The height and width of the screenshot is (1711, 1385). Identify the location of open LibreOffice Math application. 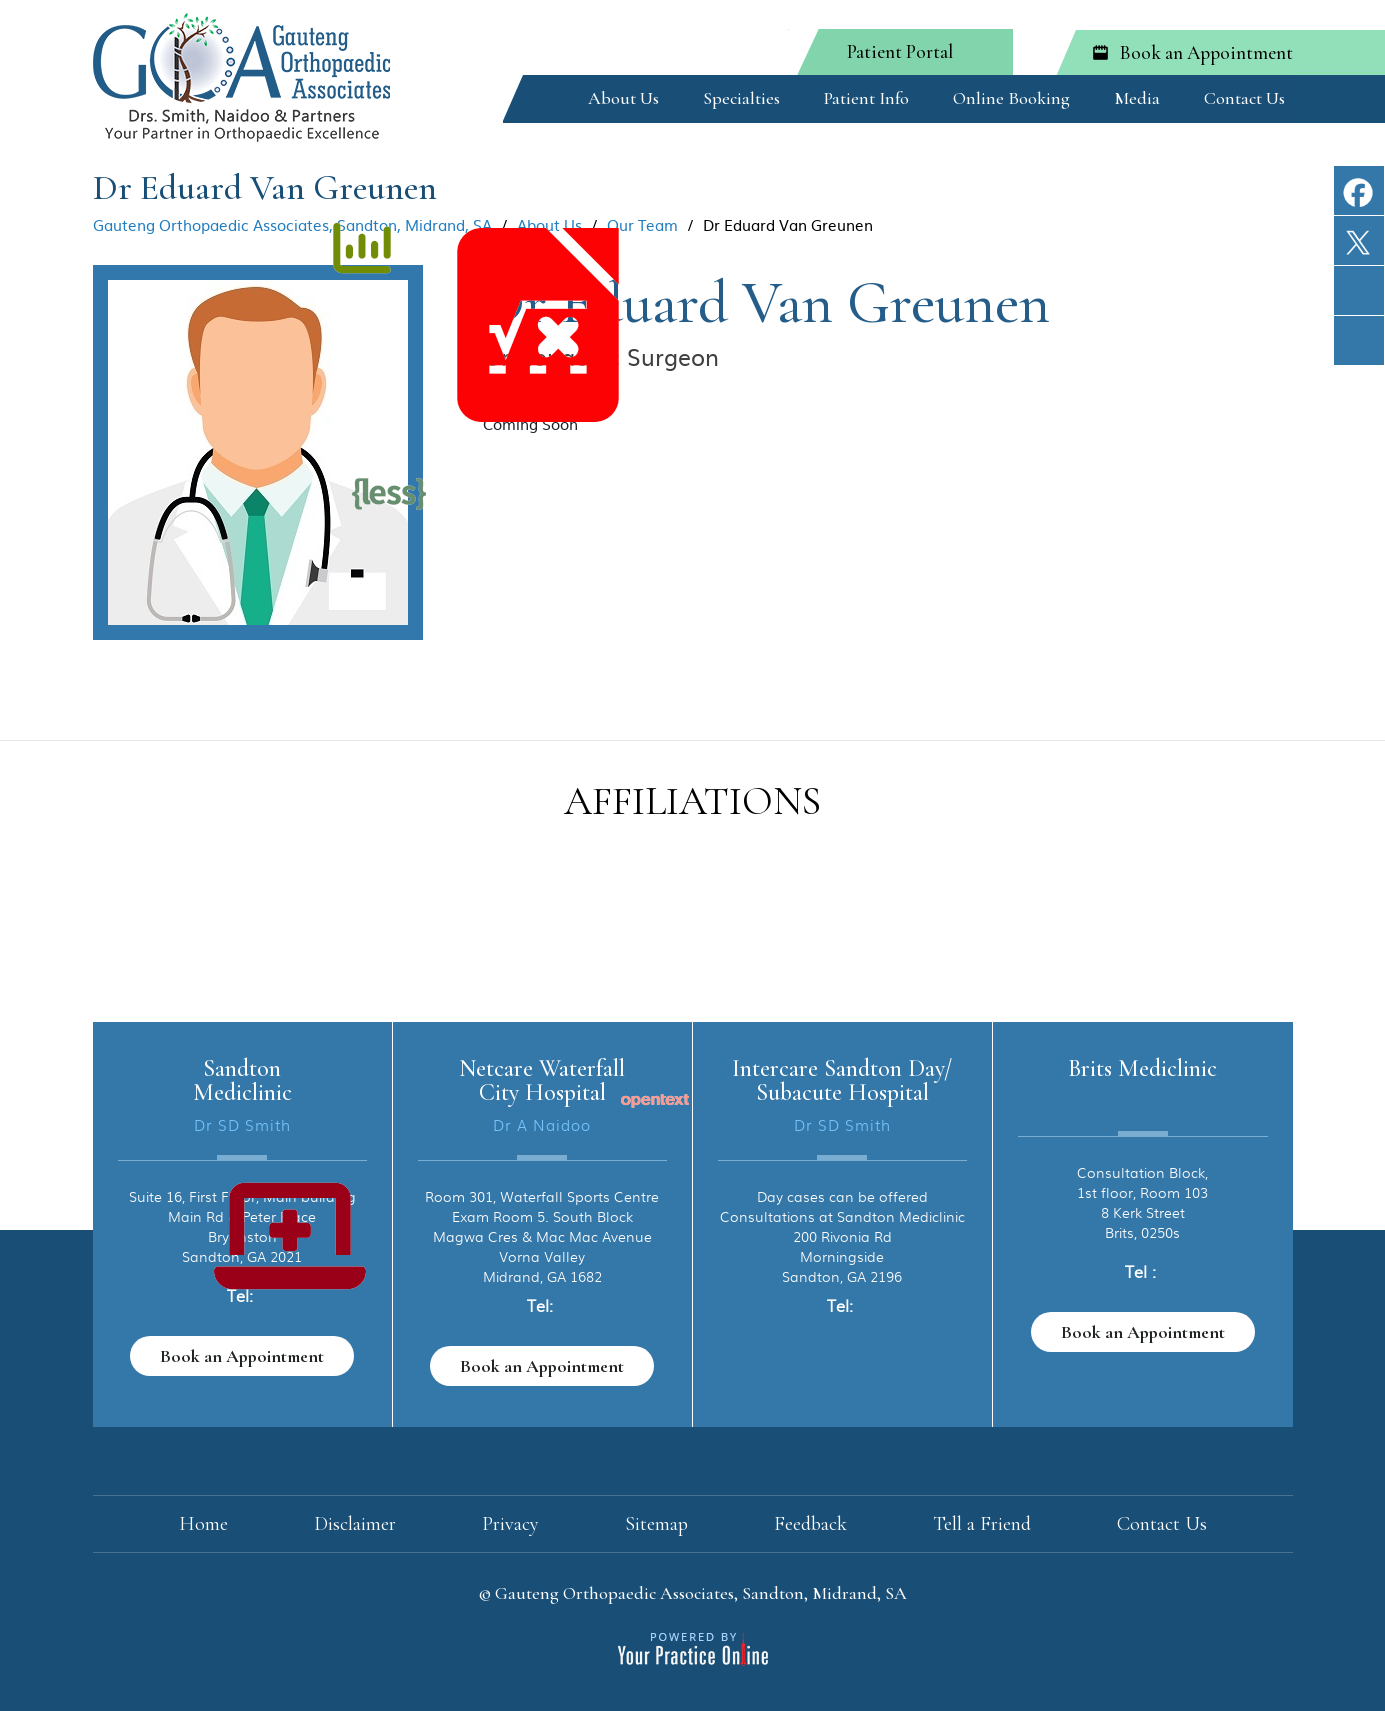
(538, 325).